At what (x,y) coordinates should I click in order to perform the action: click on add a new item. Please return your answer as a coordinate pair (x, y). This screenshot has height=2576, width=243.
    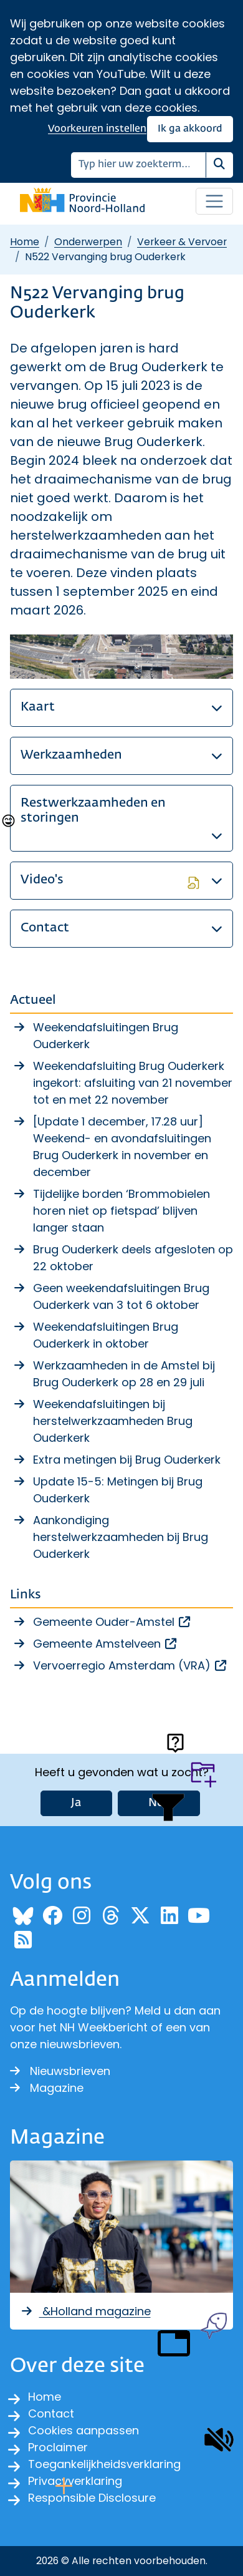
    Looking at the image, I should click on (64, 2486).